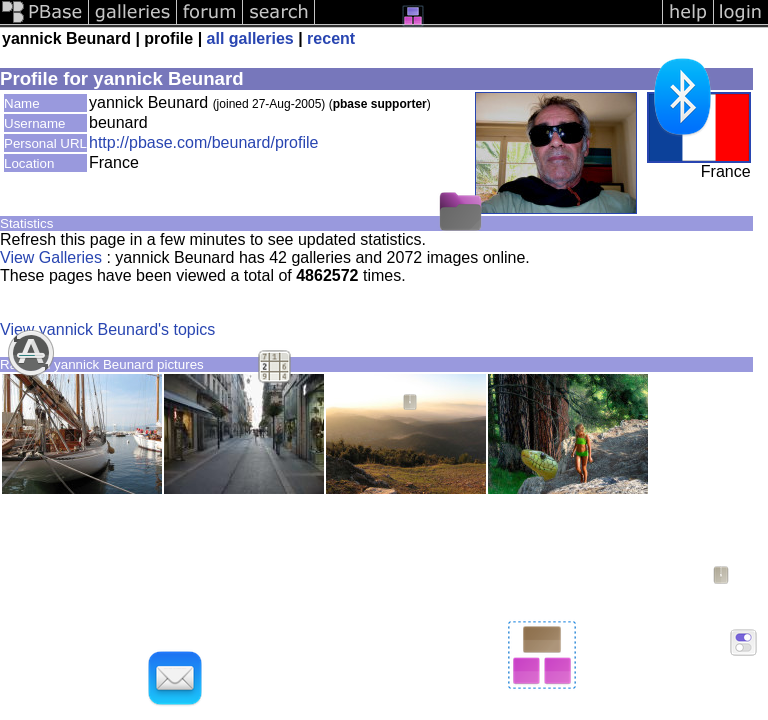  I want to click on open sudoku puzzle game, so click(274, 366).